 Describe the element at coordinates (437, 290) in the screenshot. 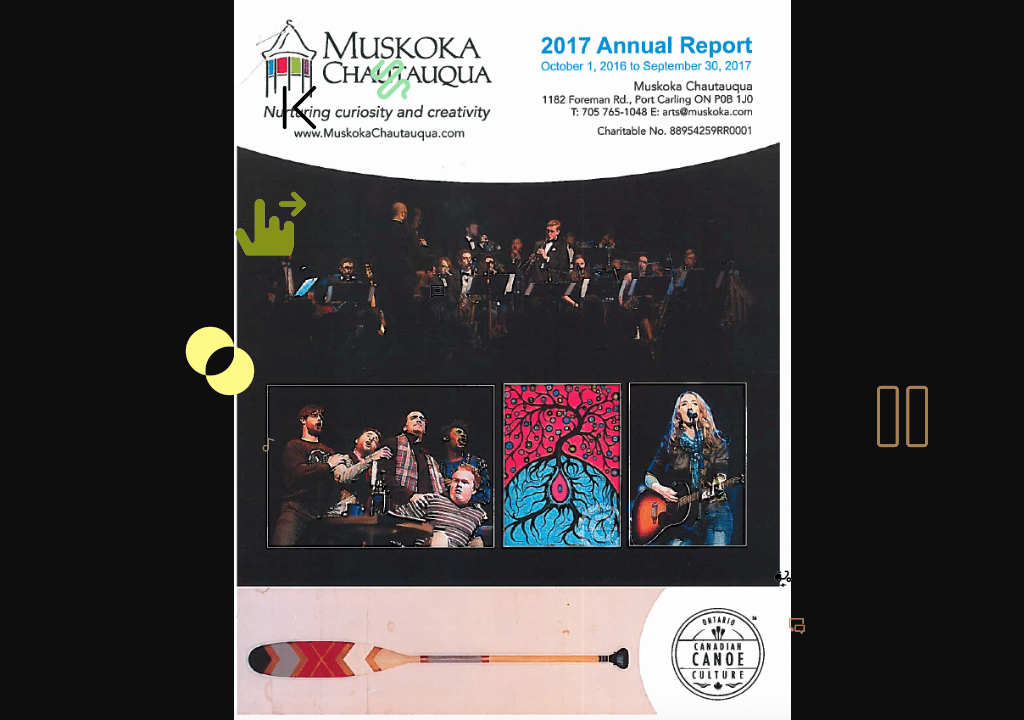

I see `open chat or messaging` at that location.